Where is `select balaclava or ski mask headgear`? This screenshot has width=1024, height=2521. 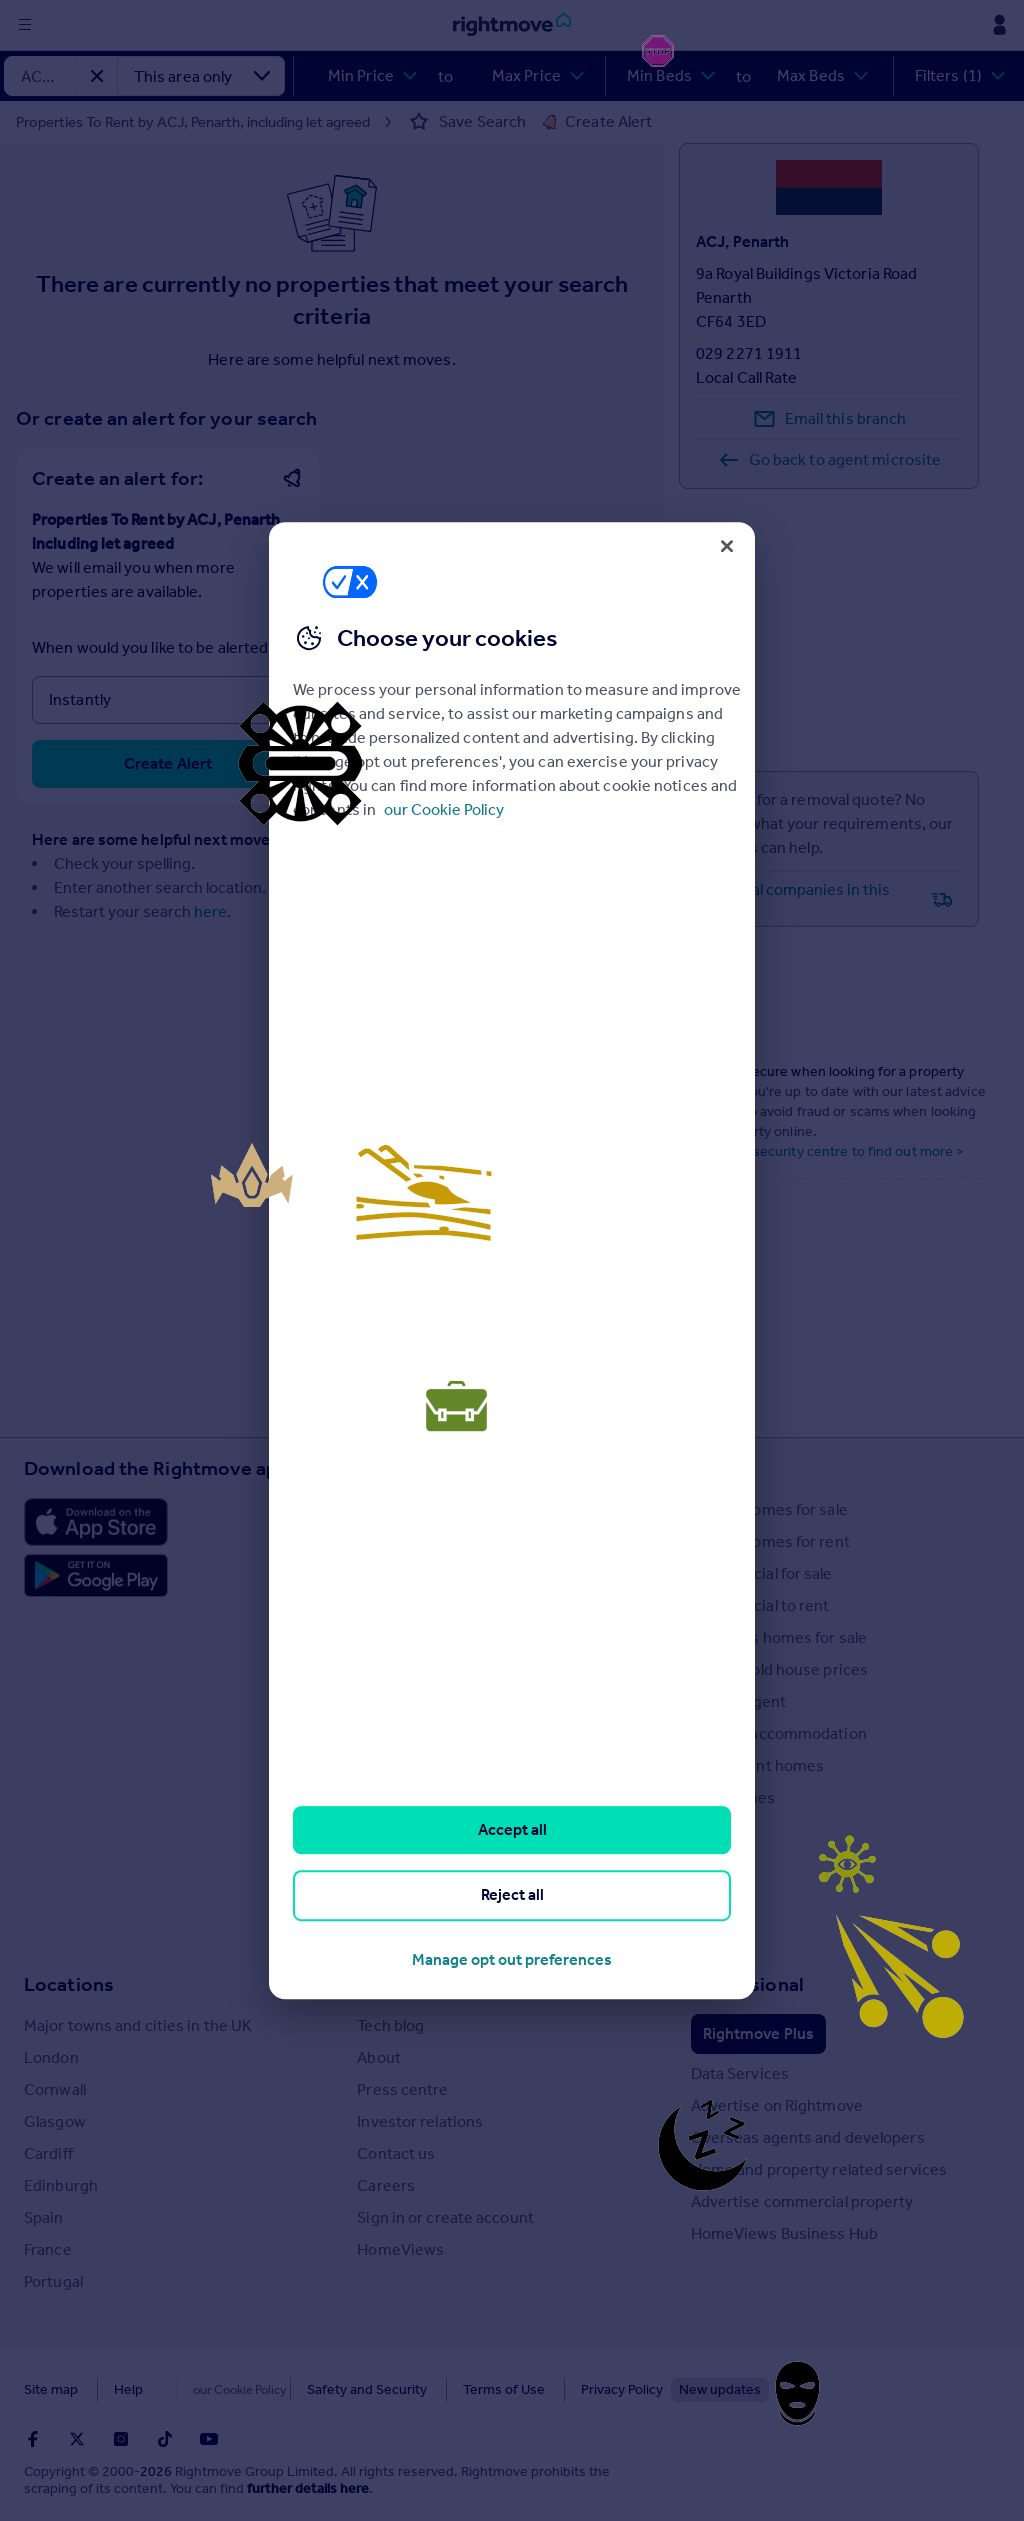 select balaclava or ski mask headgear is located at coordinates (797, 2393).